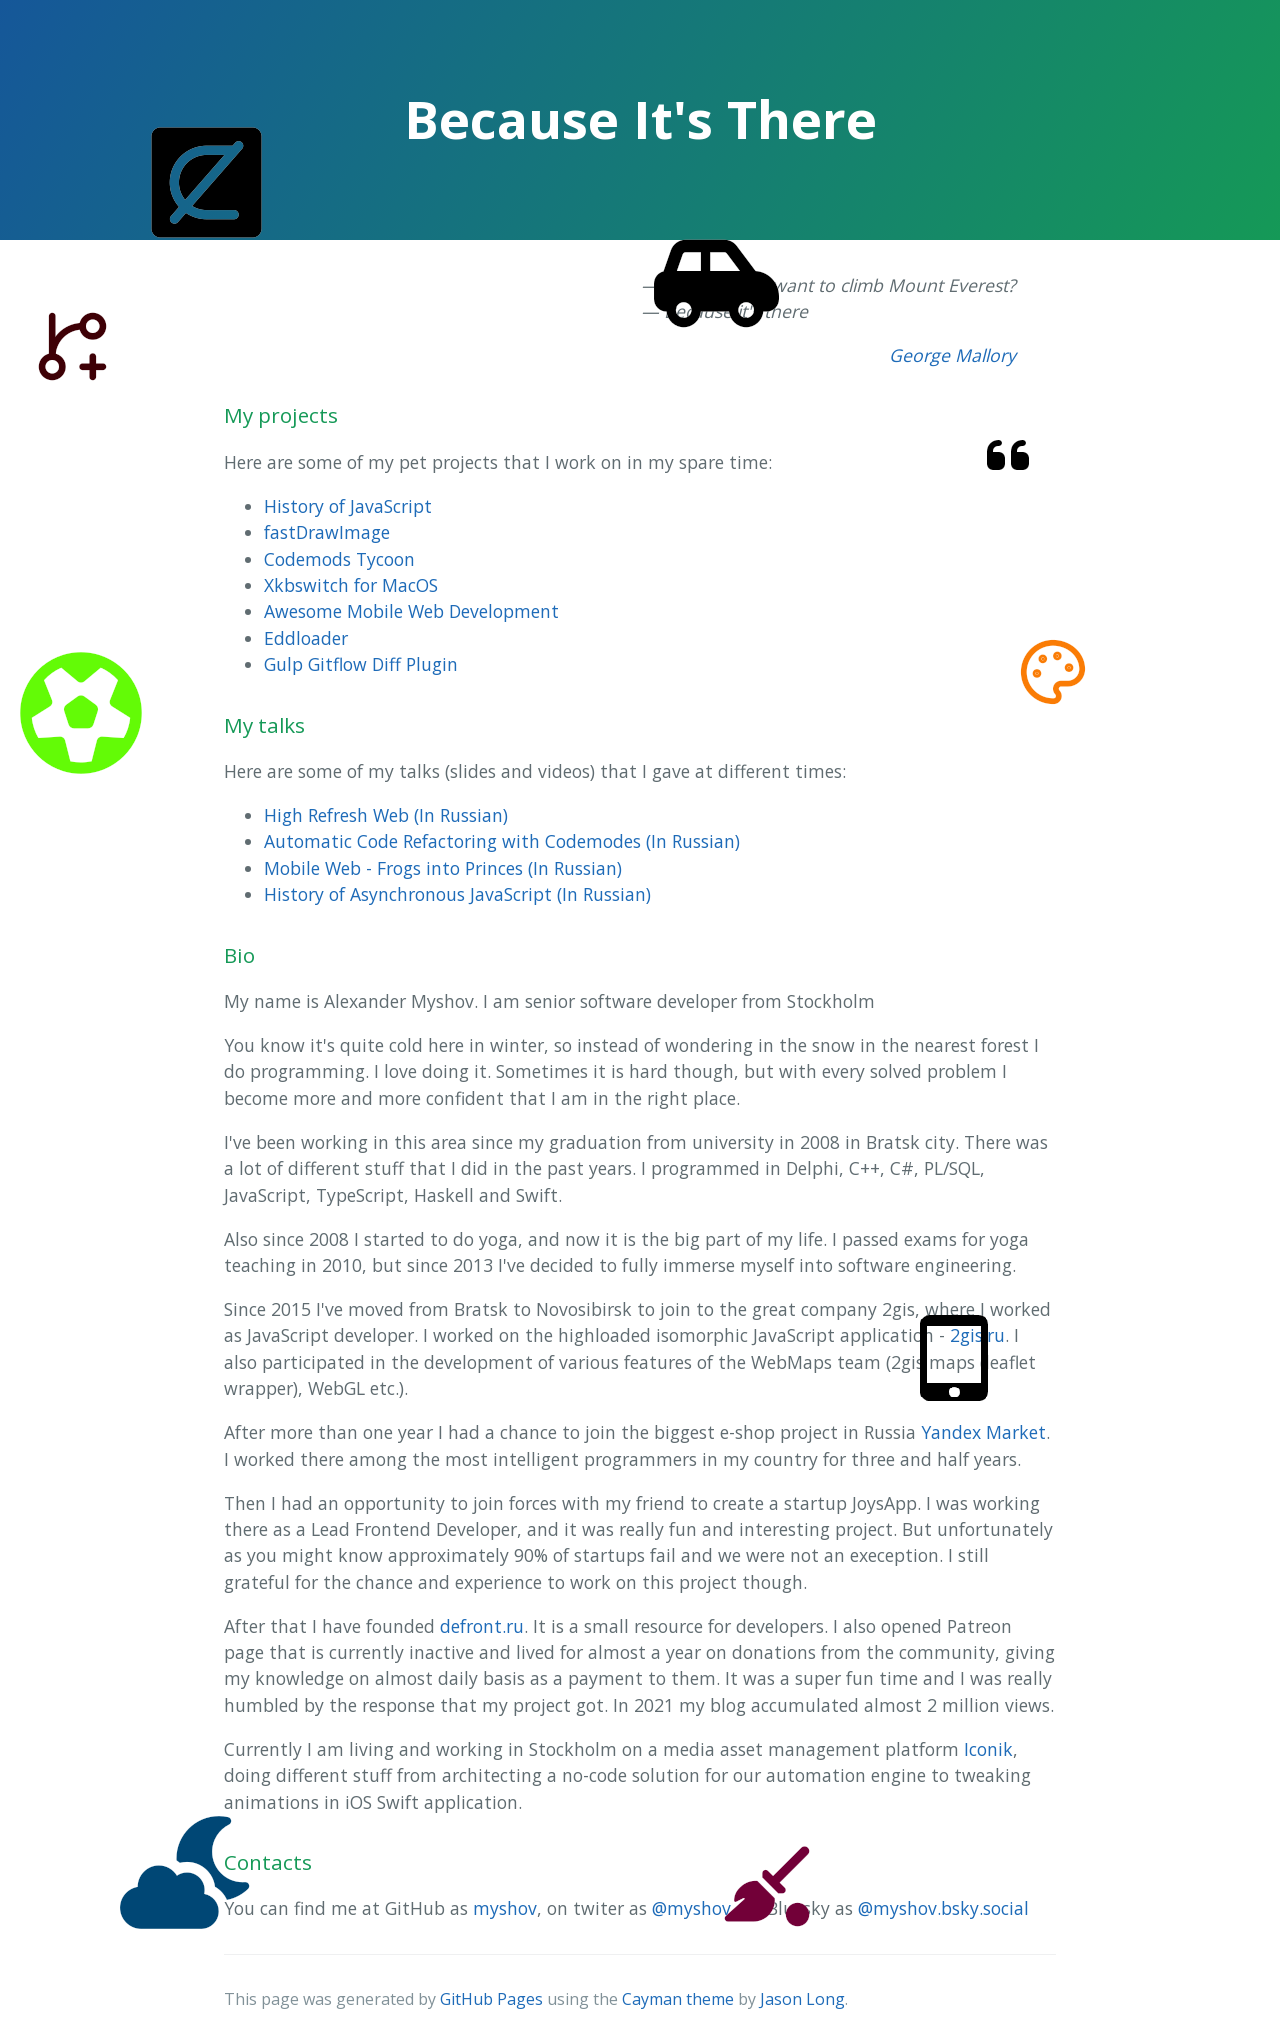 Image resolution: width=1280 pixels, height=2043 pixels. What do you see at coordinates (72, 346) in the screenshot?
I see `create a new git branch` at bounding box center [72, 346].